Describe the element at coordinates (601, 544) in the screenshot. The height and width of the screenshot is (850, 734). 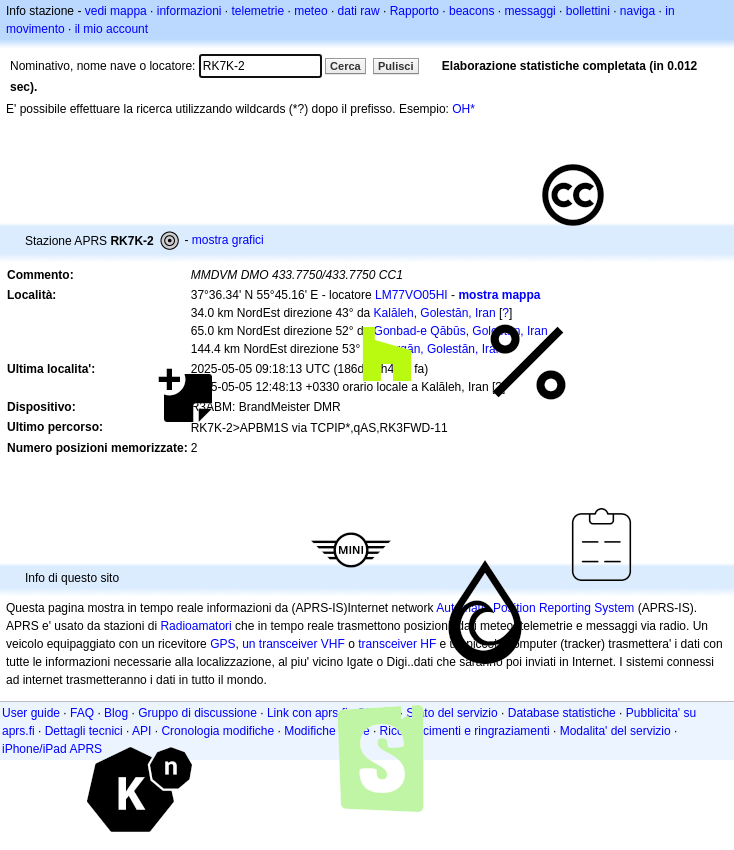
I see `react hook form library logo` at that location.